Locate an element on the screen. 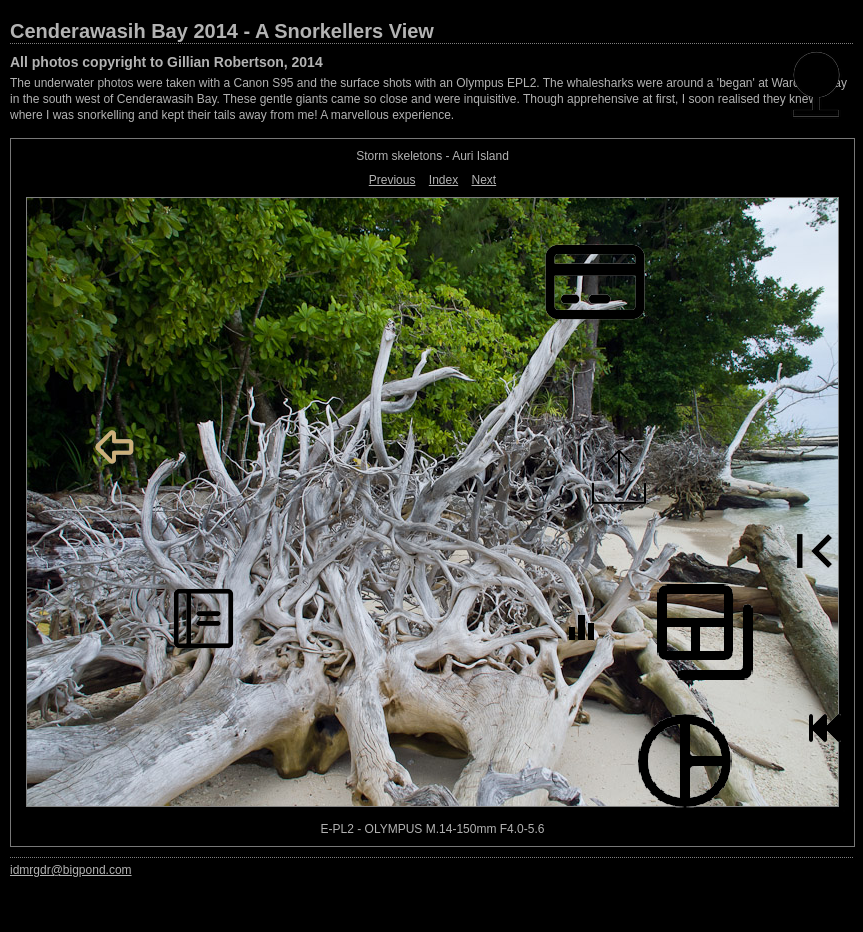 This screenshot has width=863, height=932. access payment methods is located at coordinates (595, 282).